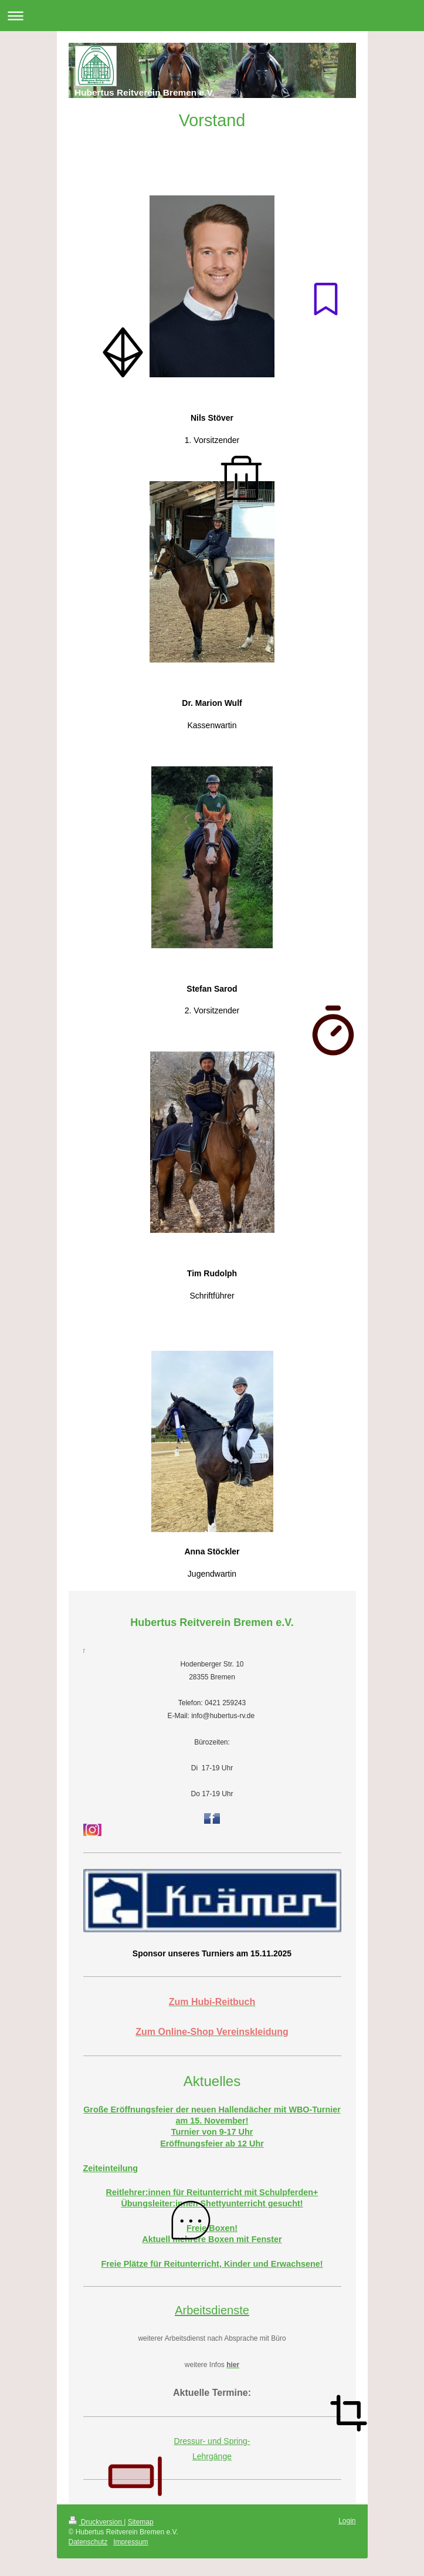 Image resolution: width=424 pixels, height=2576 pixels. Describe the element at coordinates (333, 1032) in the screenshot. I see `set or view a countdown timer` at that location.